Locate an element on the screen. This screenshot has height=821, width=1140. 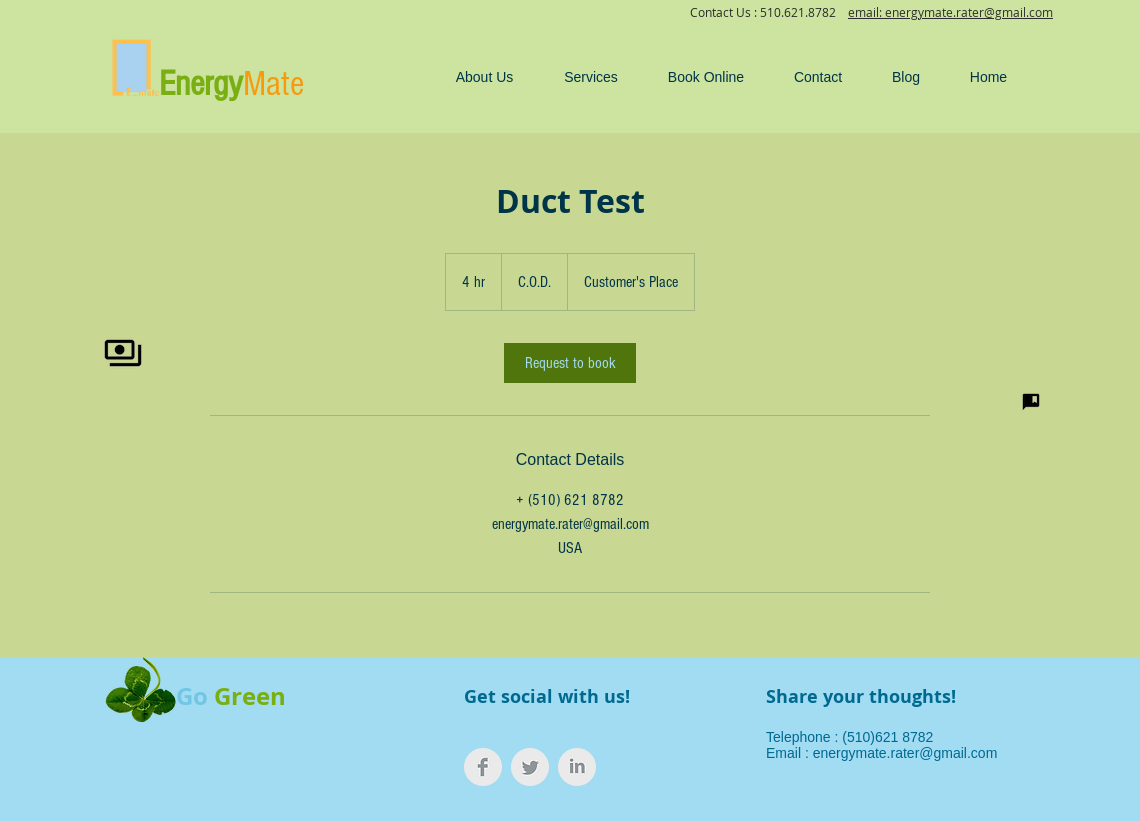
access payment methods is located at coordinates (123, 353).